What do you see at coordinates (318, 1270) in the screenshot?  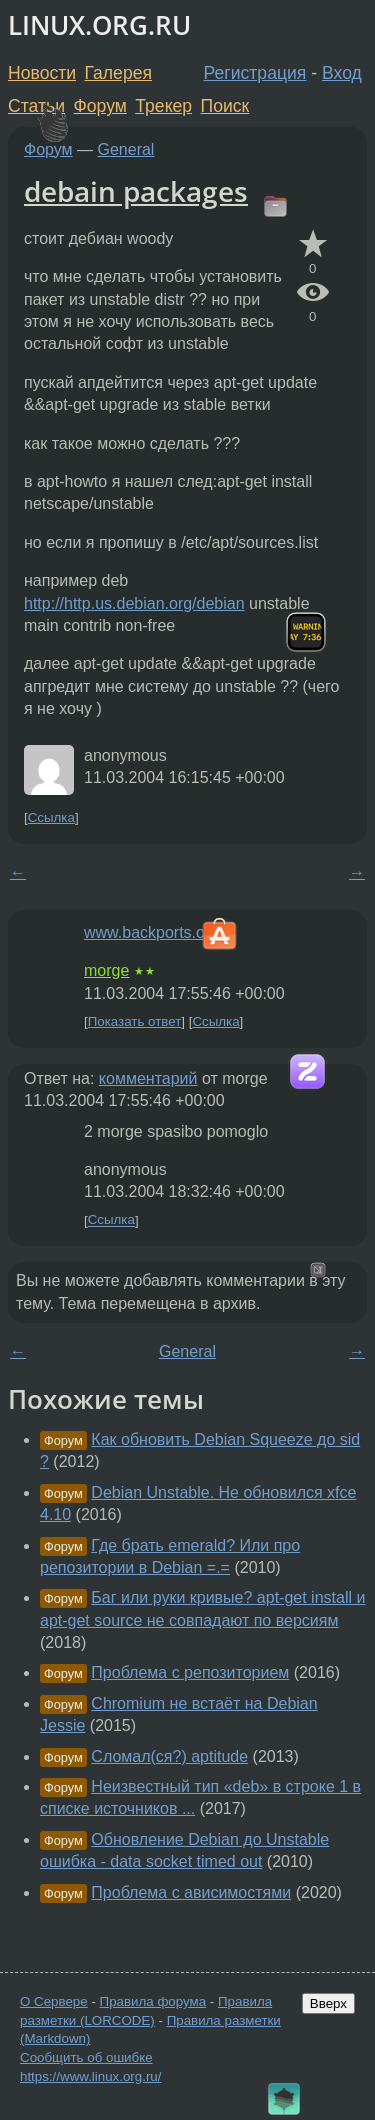 I see `open cursor and pointer preferences` at bounding box center [318, 1270].